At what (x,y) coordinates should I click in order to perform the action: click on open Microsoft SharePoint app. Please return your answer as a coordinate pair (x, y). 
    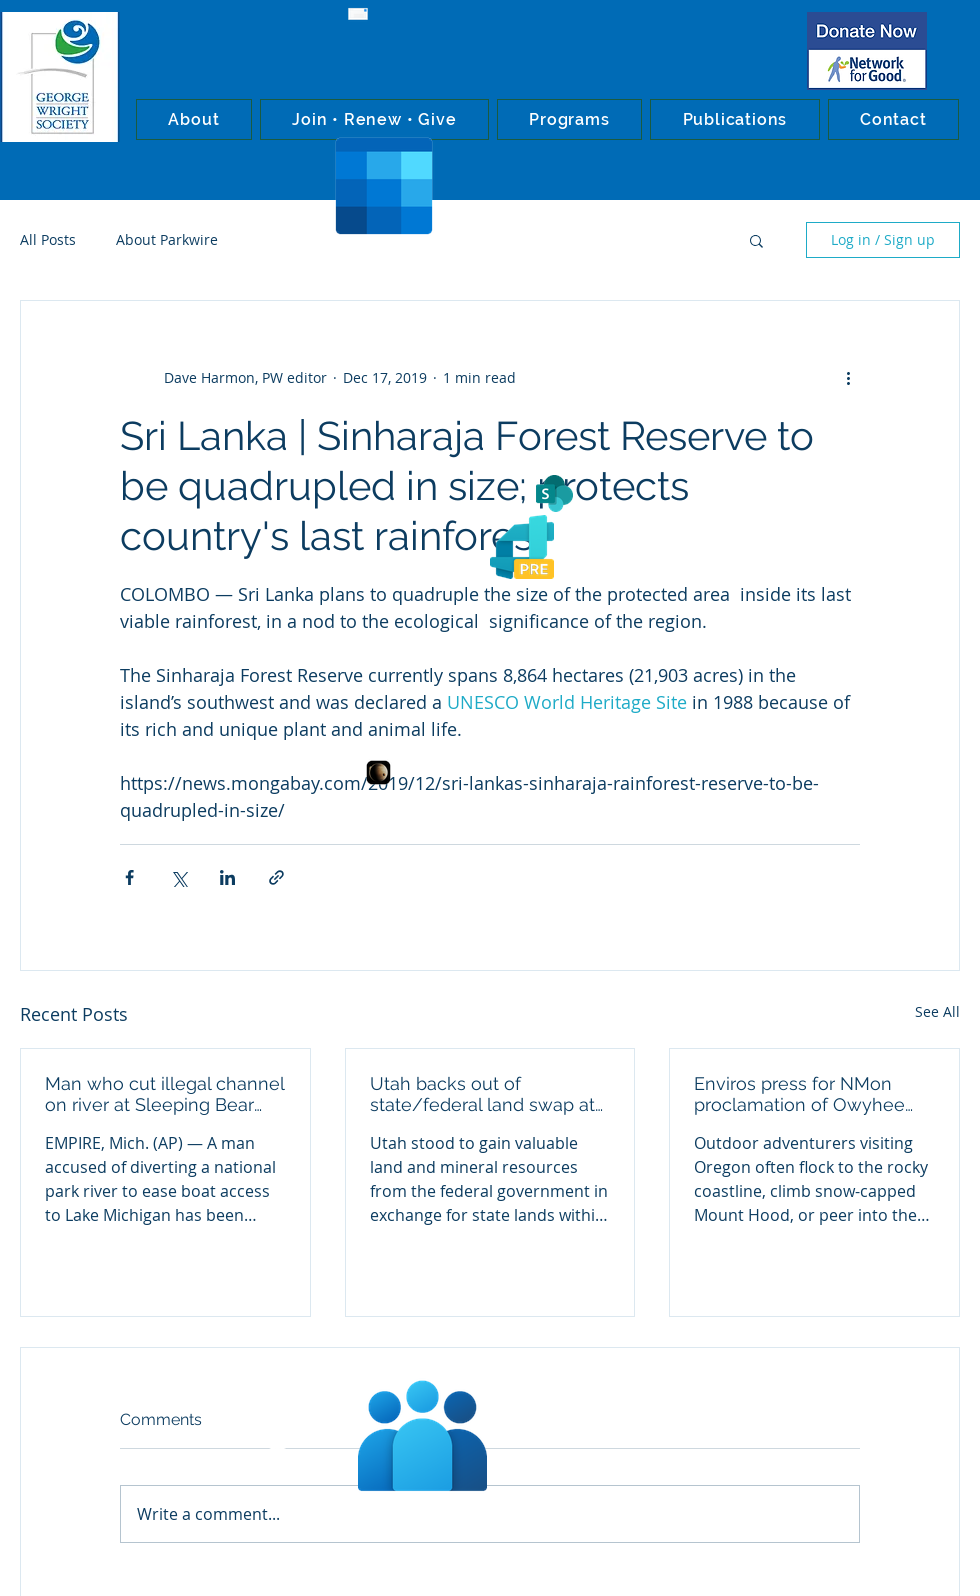
    Looking at the image, I should click on (554, 493).